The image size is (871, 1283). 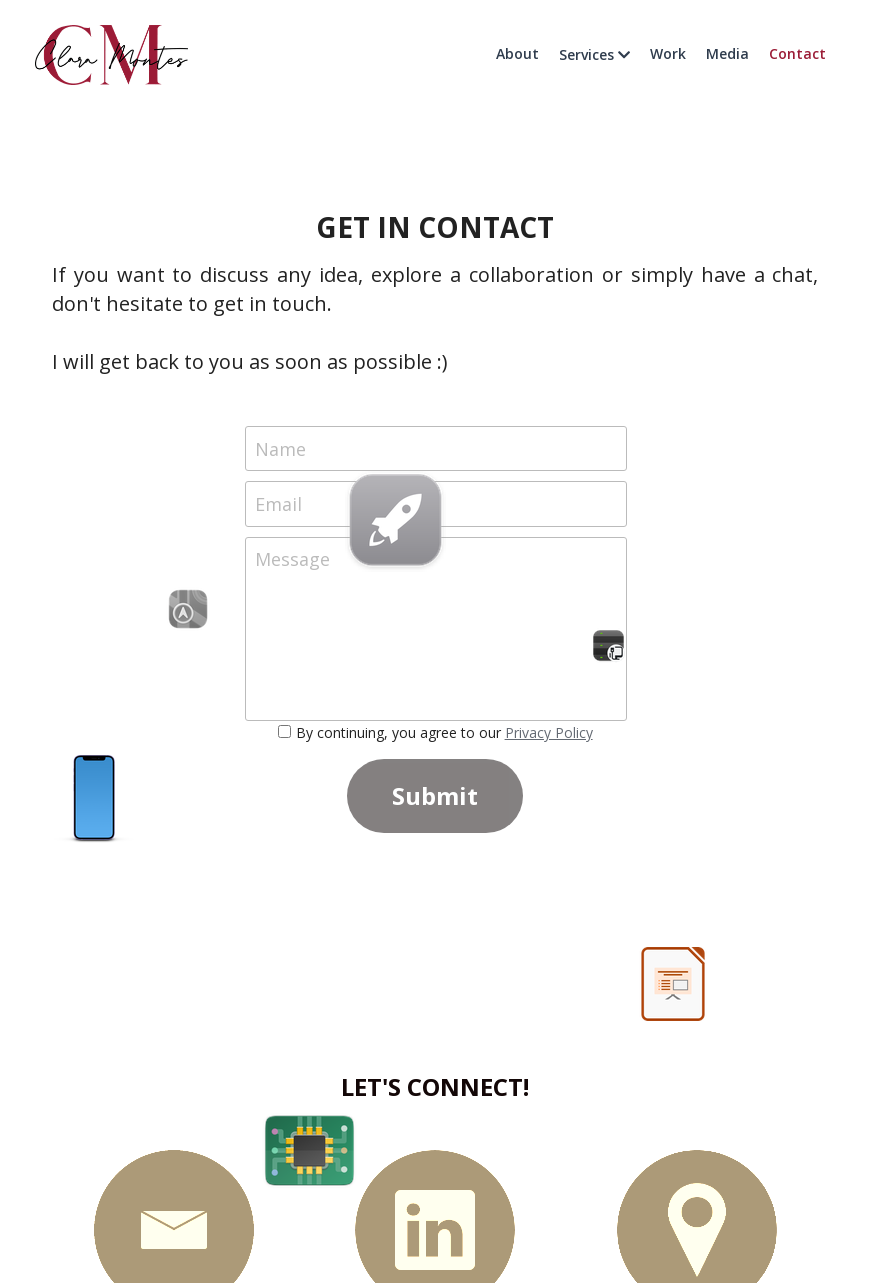 I want to click on open apple maps, so click(x=188, y=609).